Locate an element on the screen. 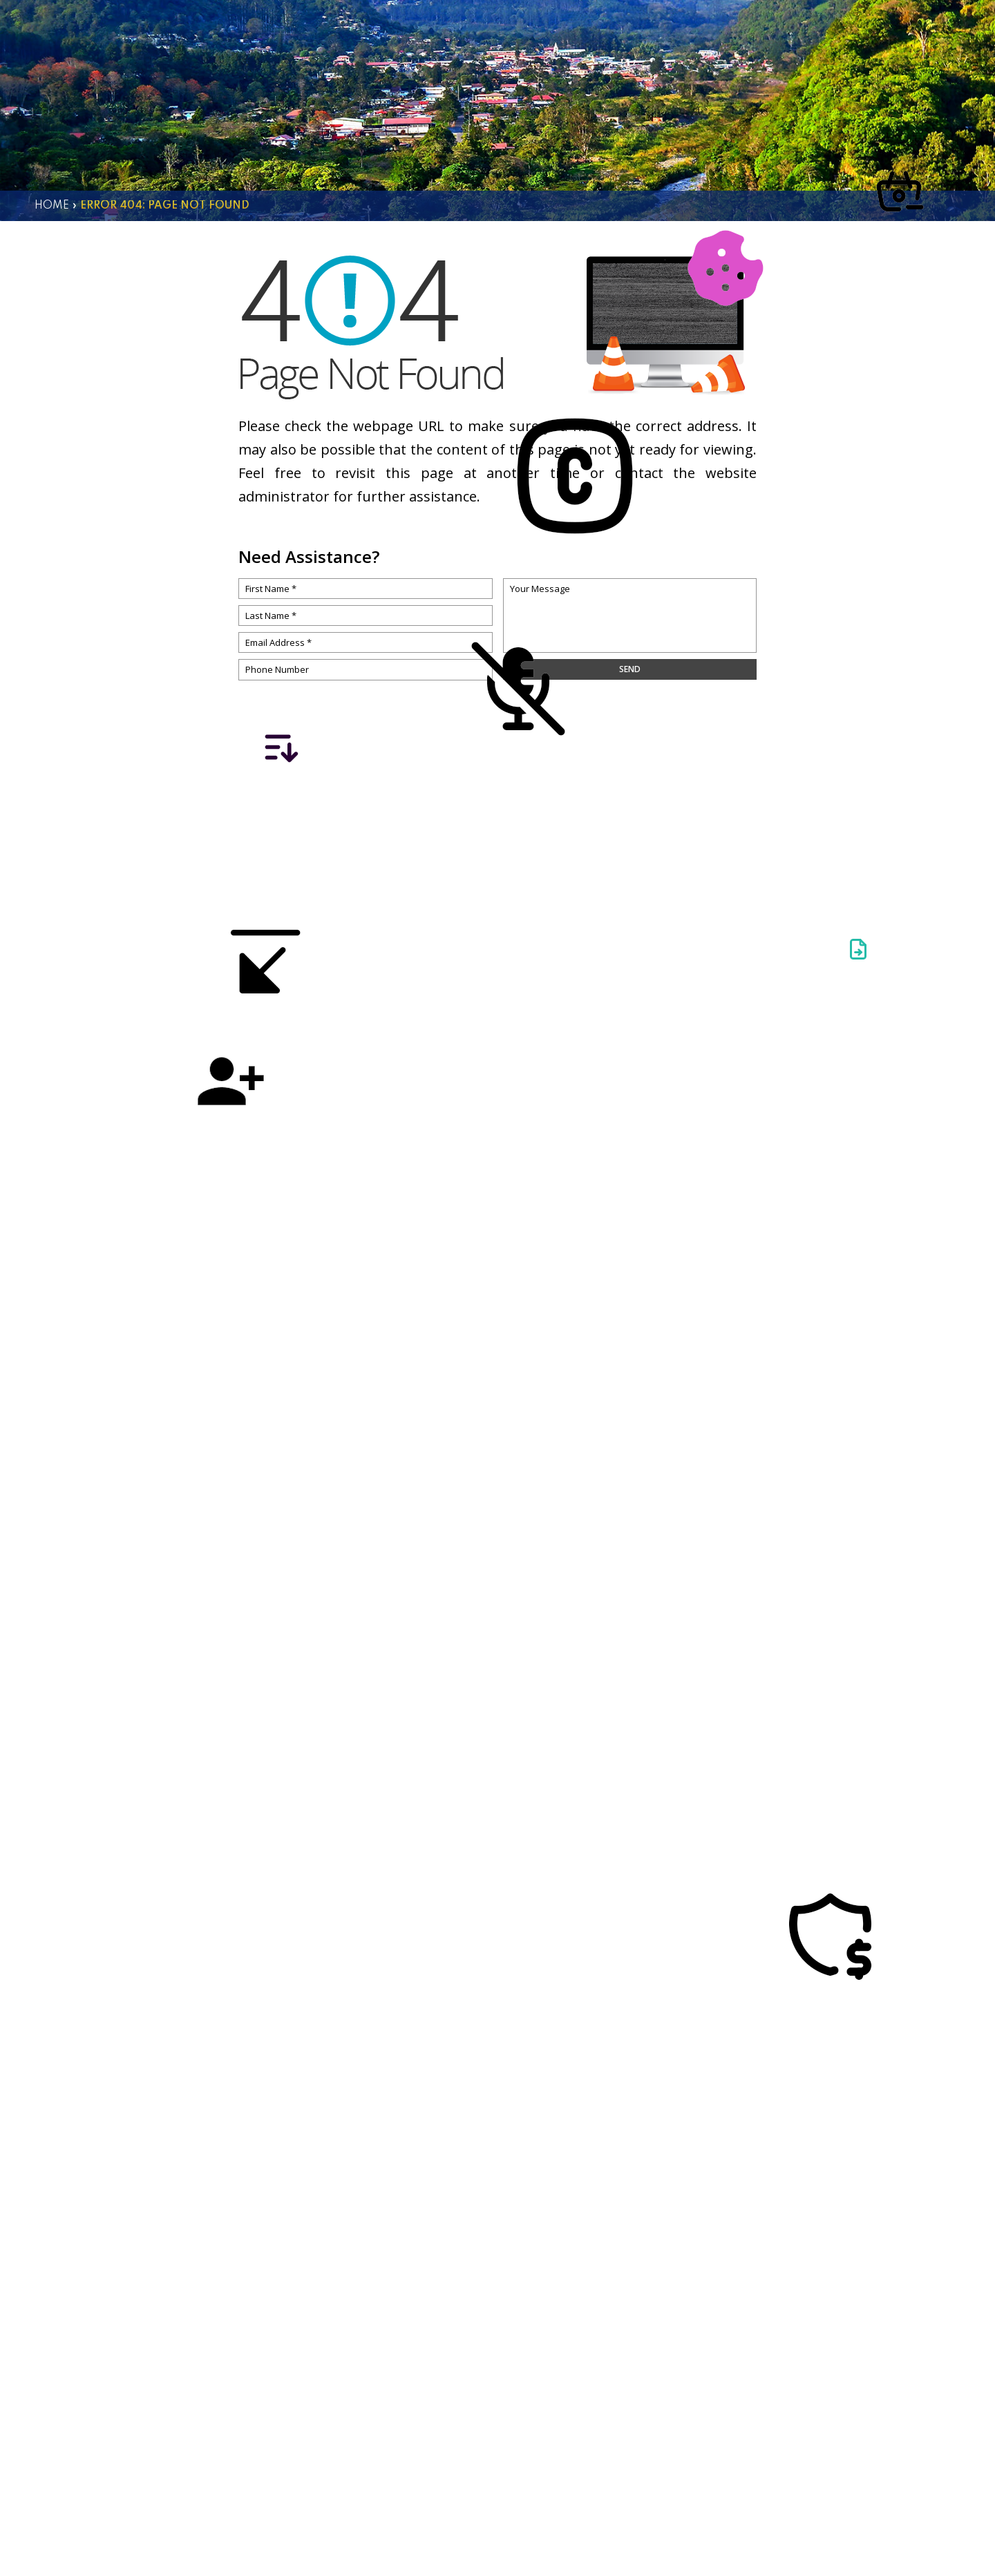  remove item from basket is located at coordinates (899, 191).